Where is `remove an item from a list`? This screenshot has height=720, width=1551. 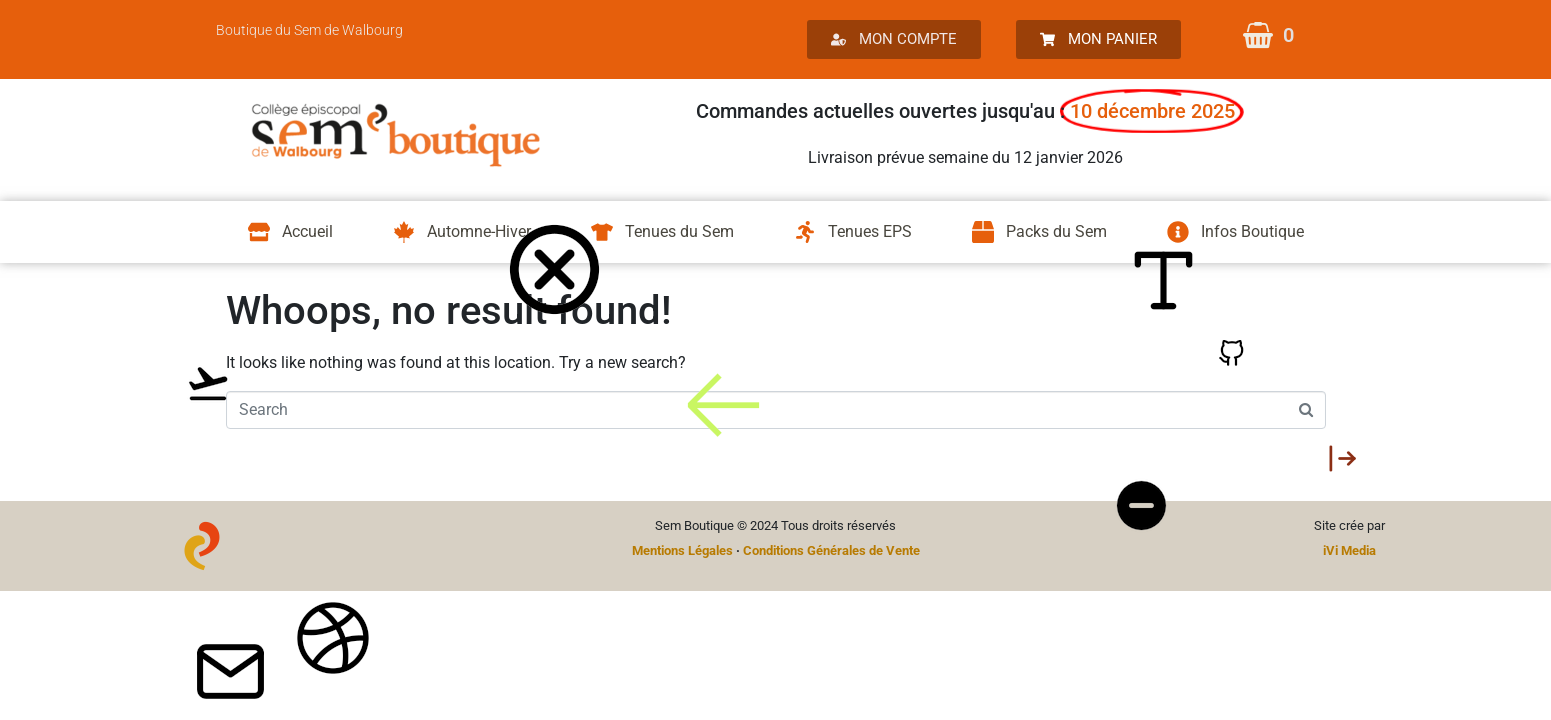
remove an item from a list is located at coordinates (1141, 505).